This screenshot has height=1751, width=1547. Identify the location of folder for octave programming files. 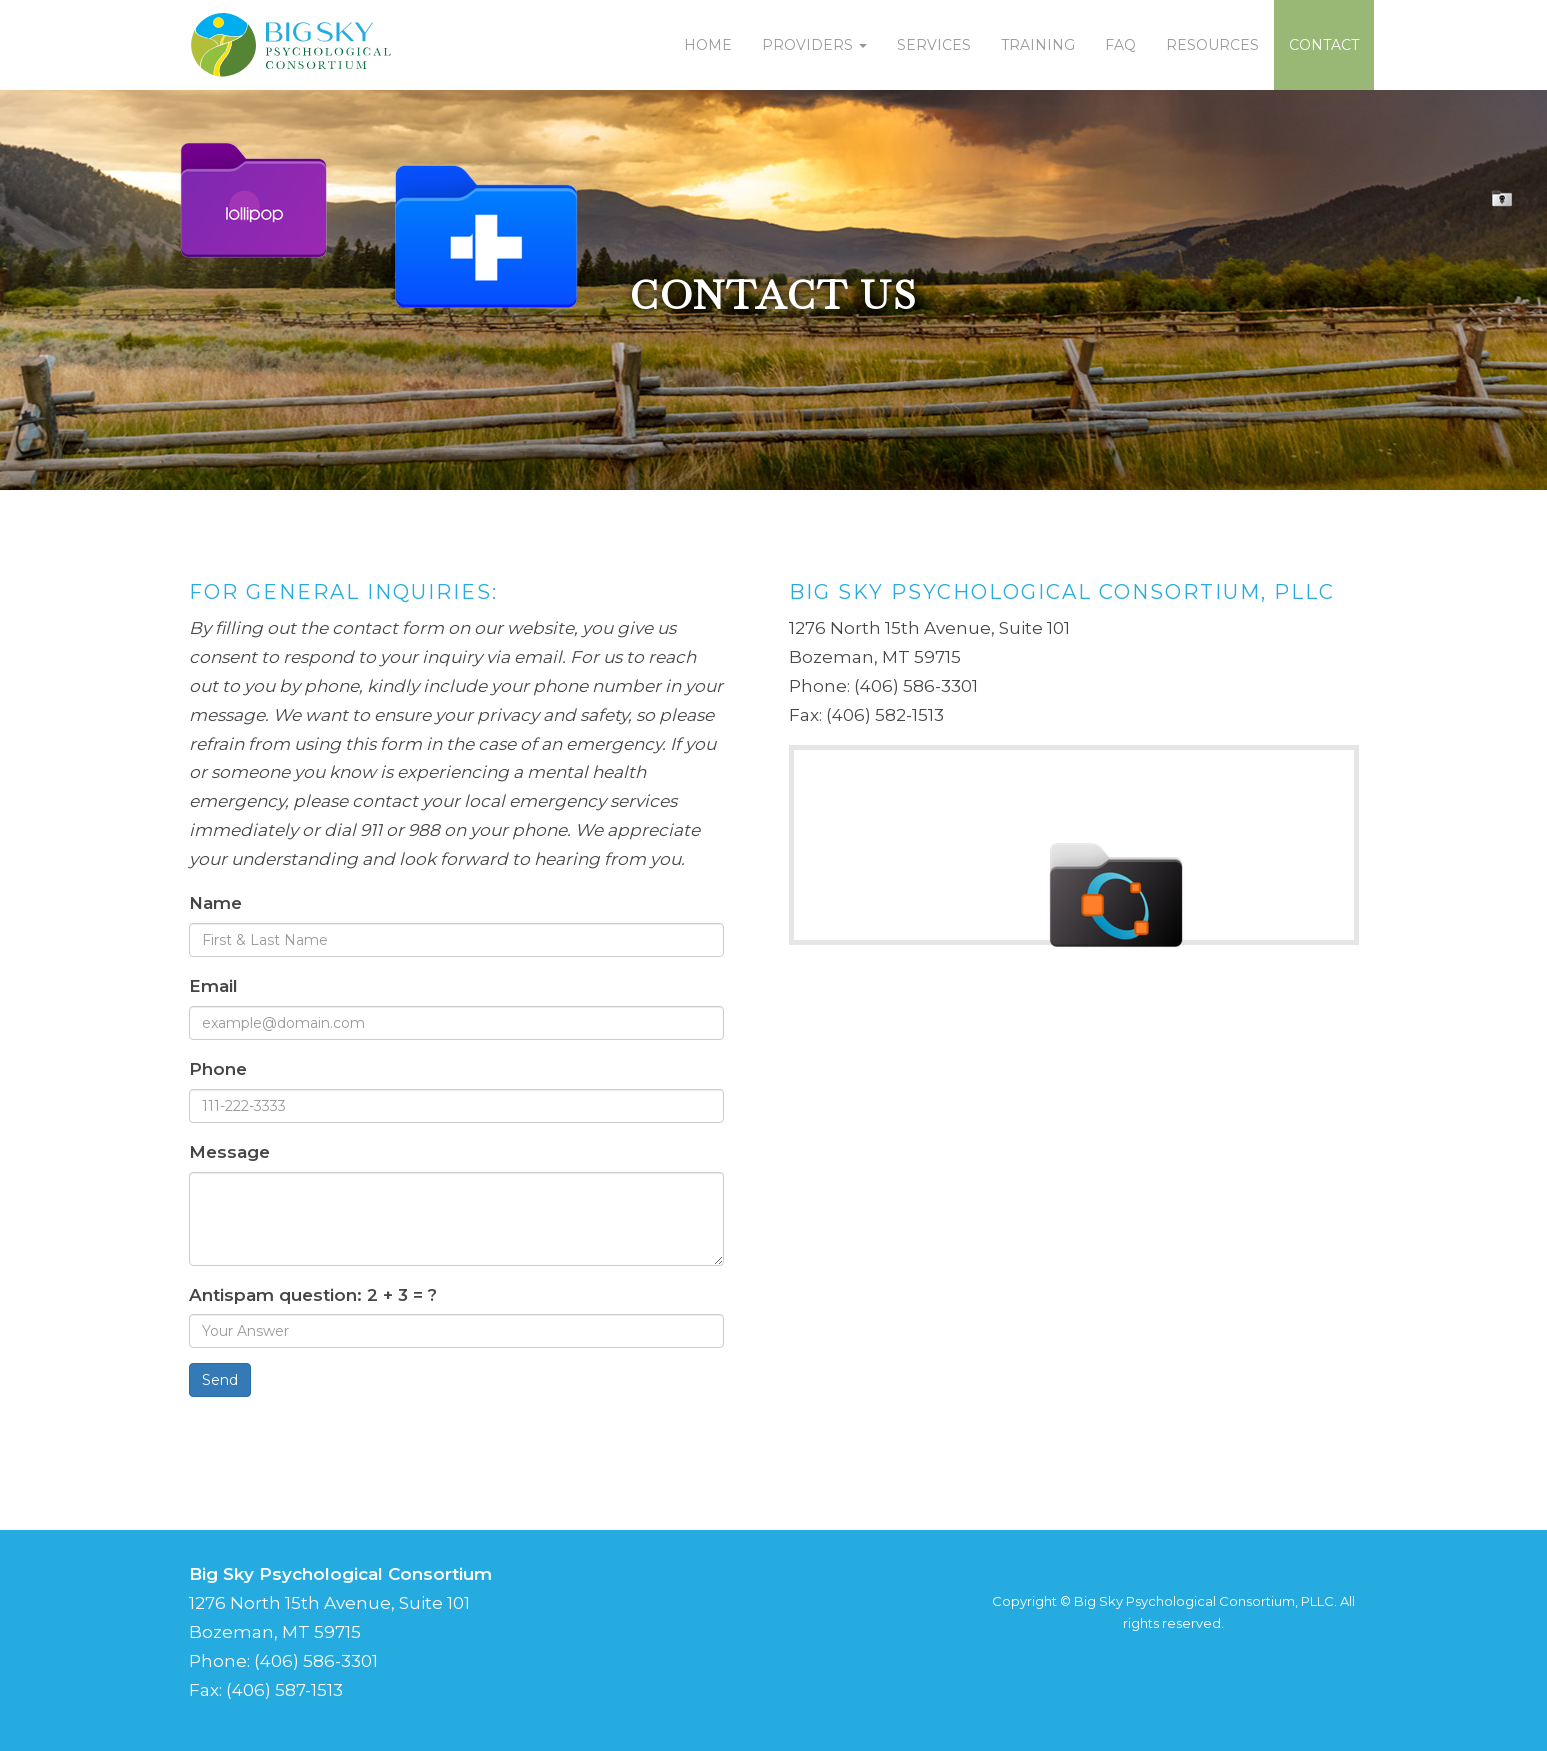
(1115, 898).